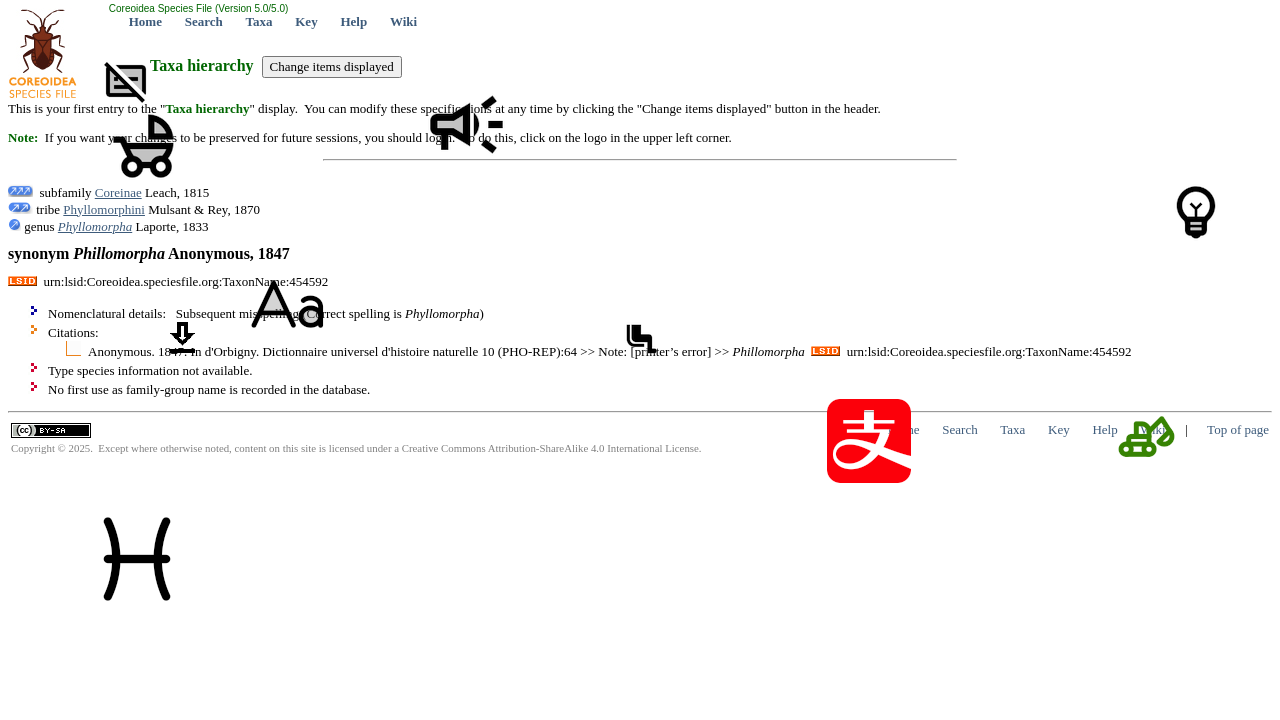 This screenshot has width=1280, height=720. What do you see at coordinates (641, 339) in the screenshot?
I see `standard legroom seat selection` at bounding box center [641, 339].